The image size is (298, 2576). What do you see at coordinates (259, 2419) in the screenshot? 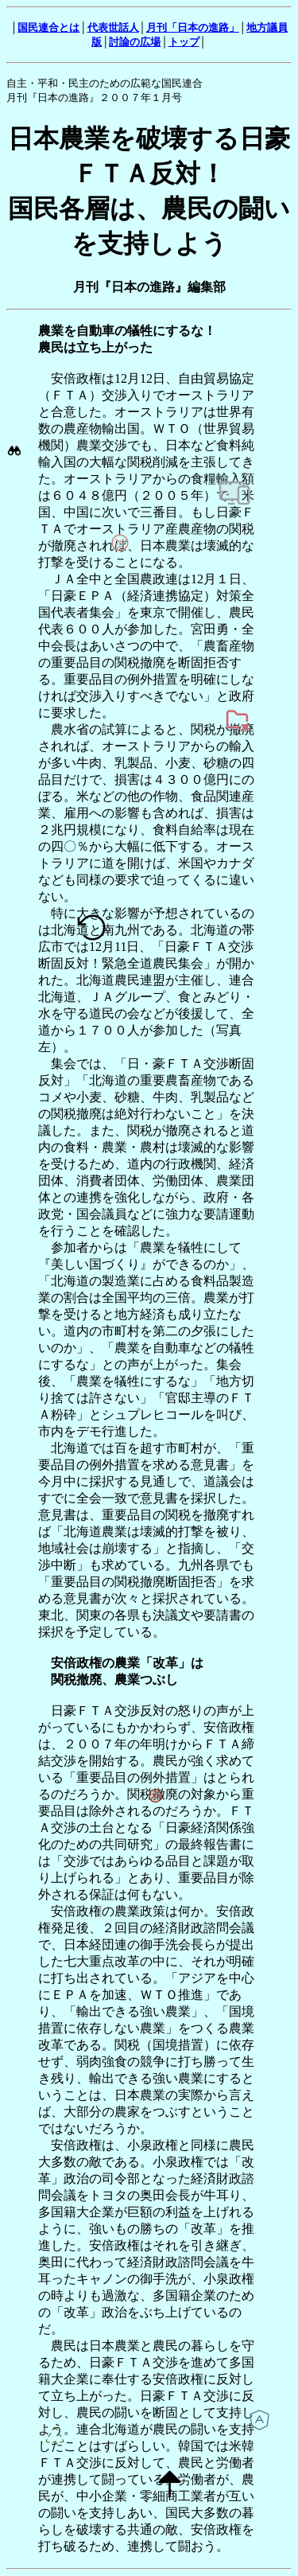
I see `Angular framework logo` at bounding box center [259, 2419].